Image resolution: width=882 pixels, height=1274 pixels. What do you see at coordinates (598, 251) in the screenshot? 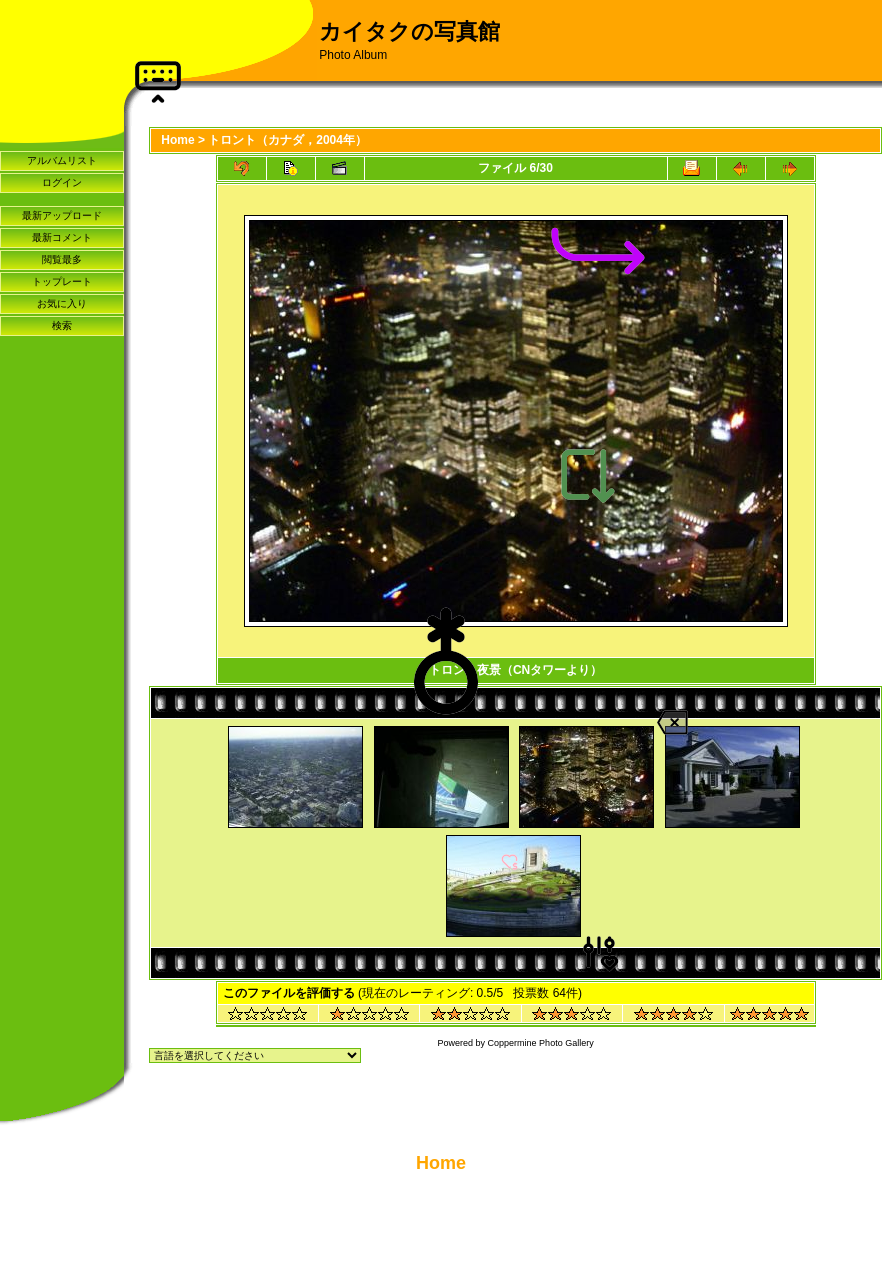
I see `forward or redirect a message` at bounding box center [598, 251].